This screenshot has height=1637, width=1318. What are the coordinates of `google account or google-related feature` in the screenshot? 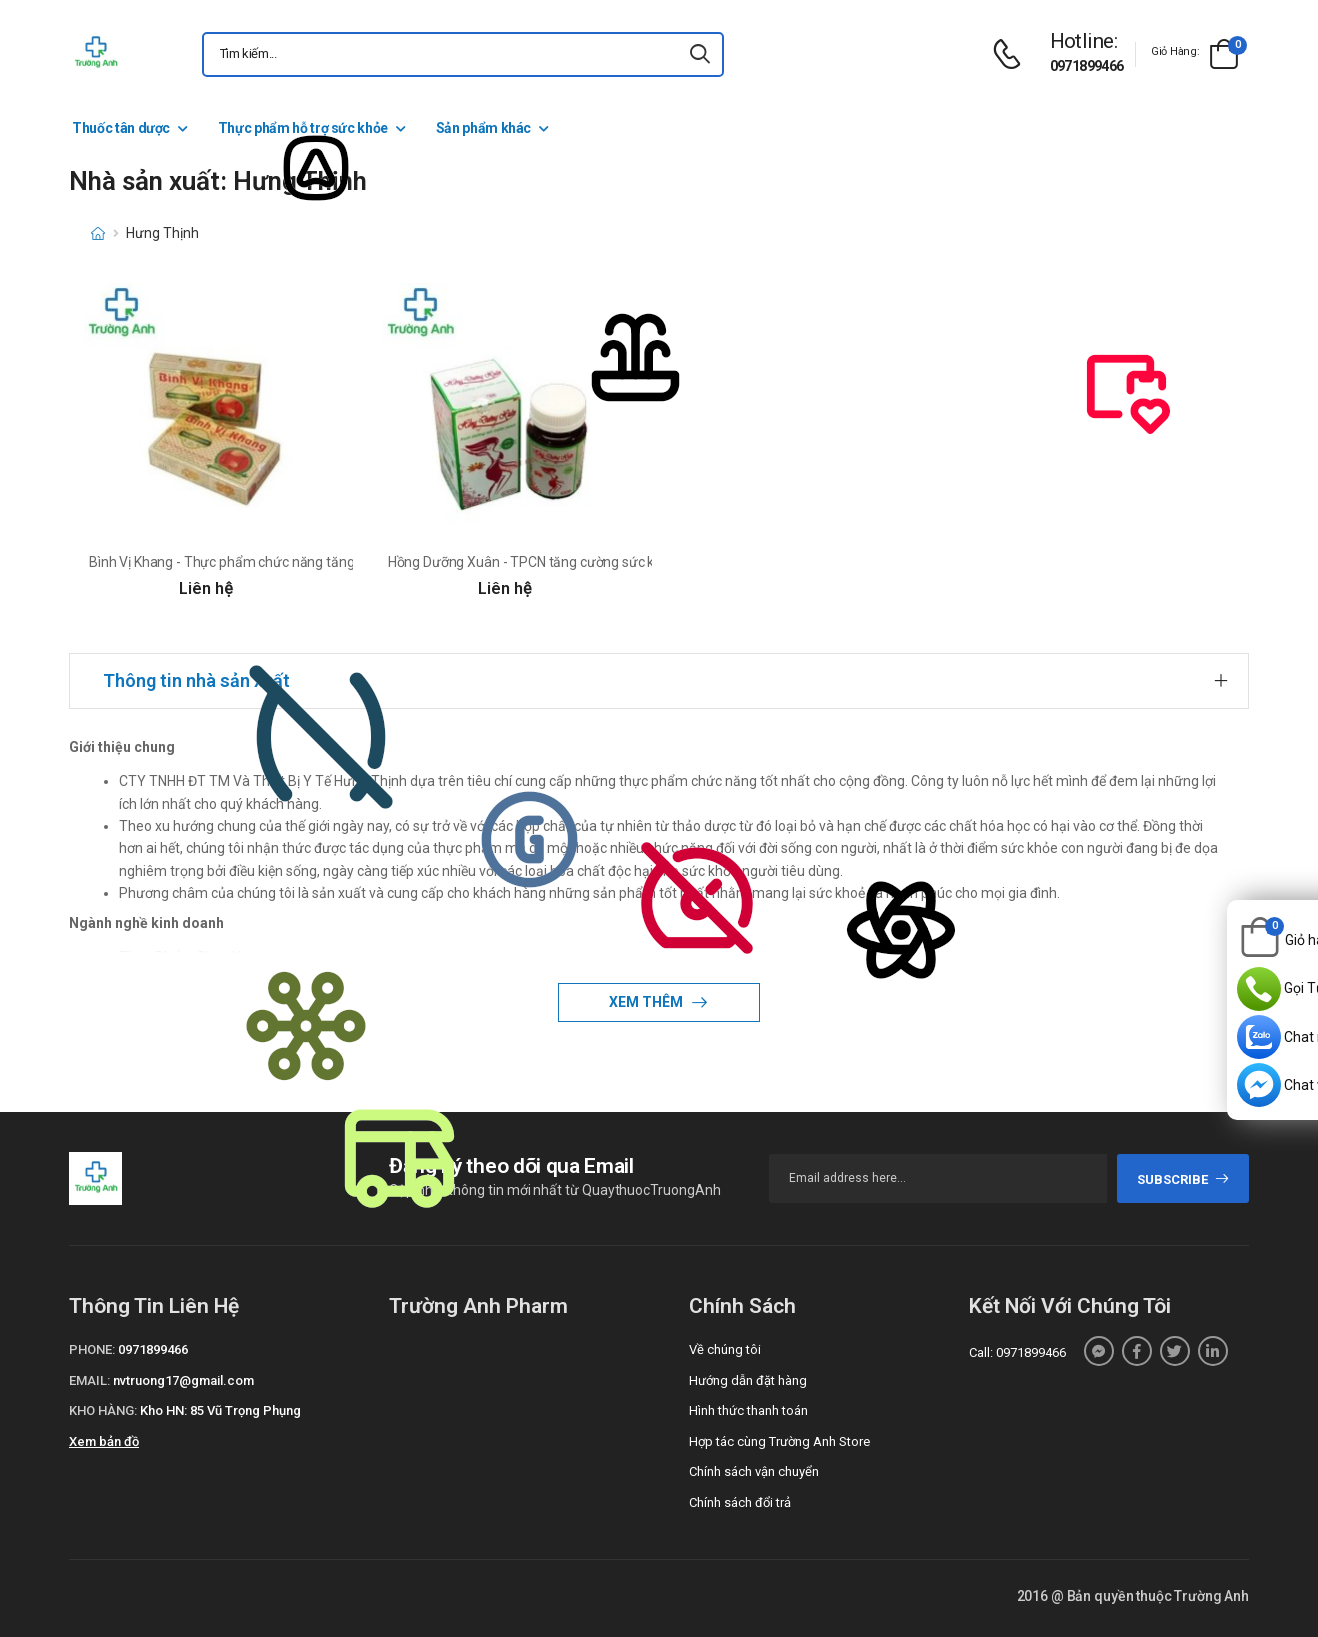 It's located at (529, 839).